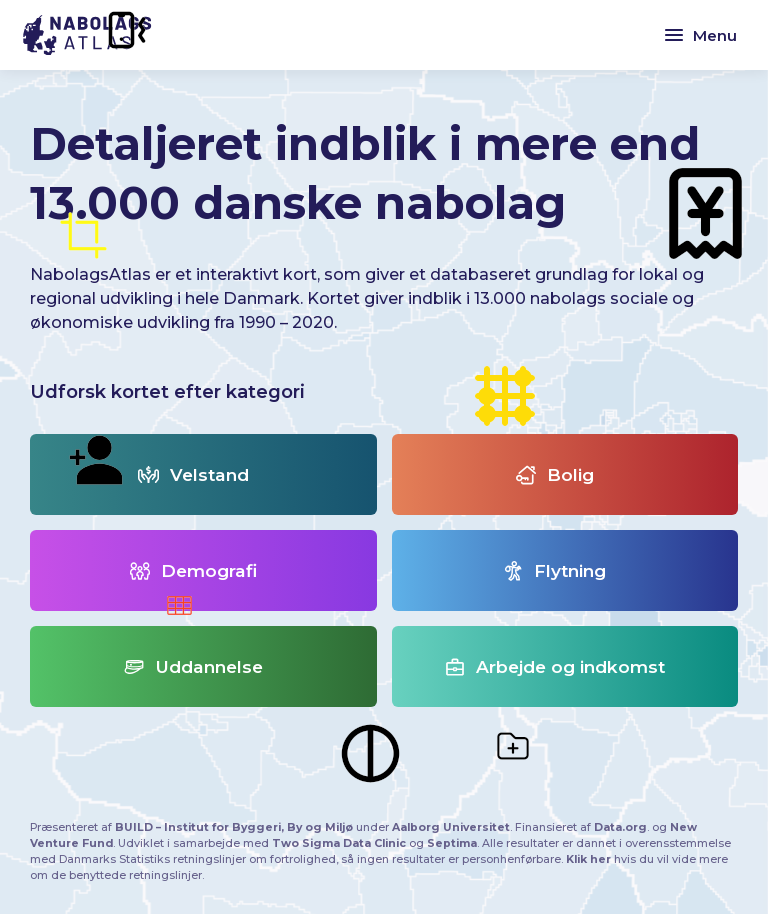 Image resolution: width=768 pixels, height=914 pixels. What do you see at coordinates (83, 235) in the screenshot?
I see `crop an image or photo` at bounding box center [83, 235].